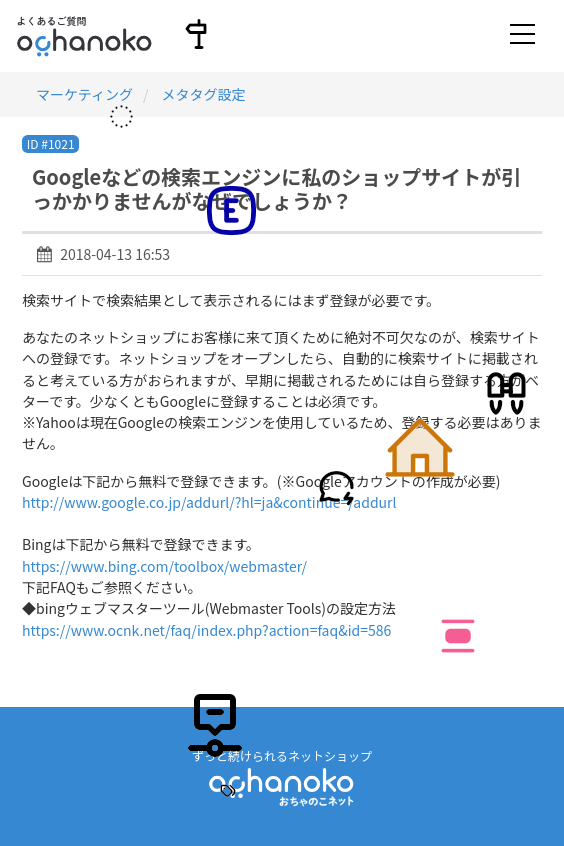 The image size is (564, 846). I want to click on indicates an item starting with the letter E, so click(231, 210).